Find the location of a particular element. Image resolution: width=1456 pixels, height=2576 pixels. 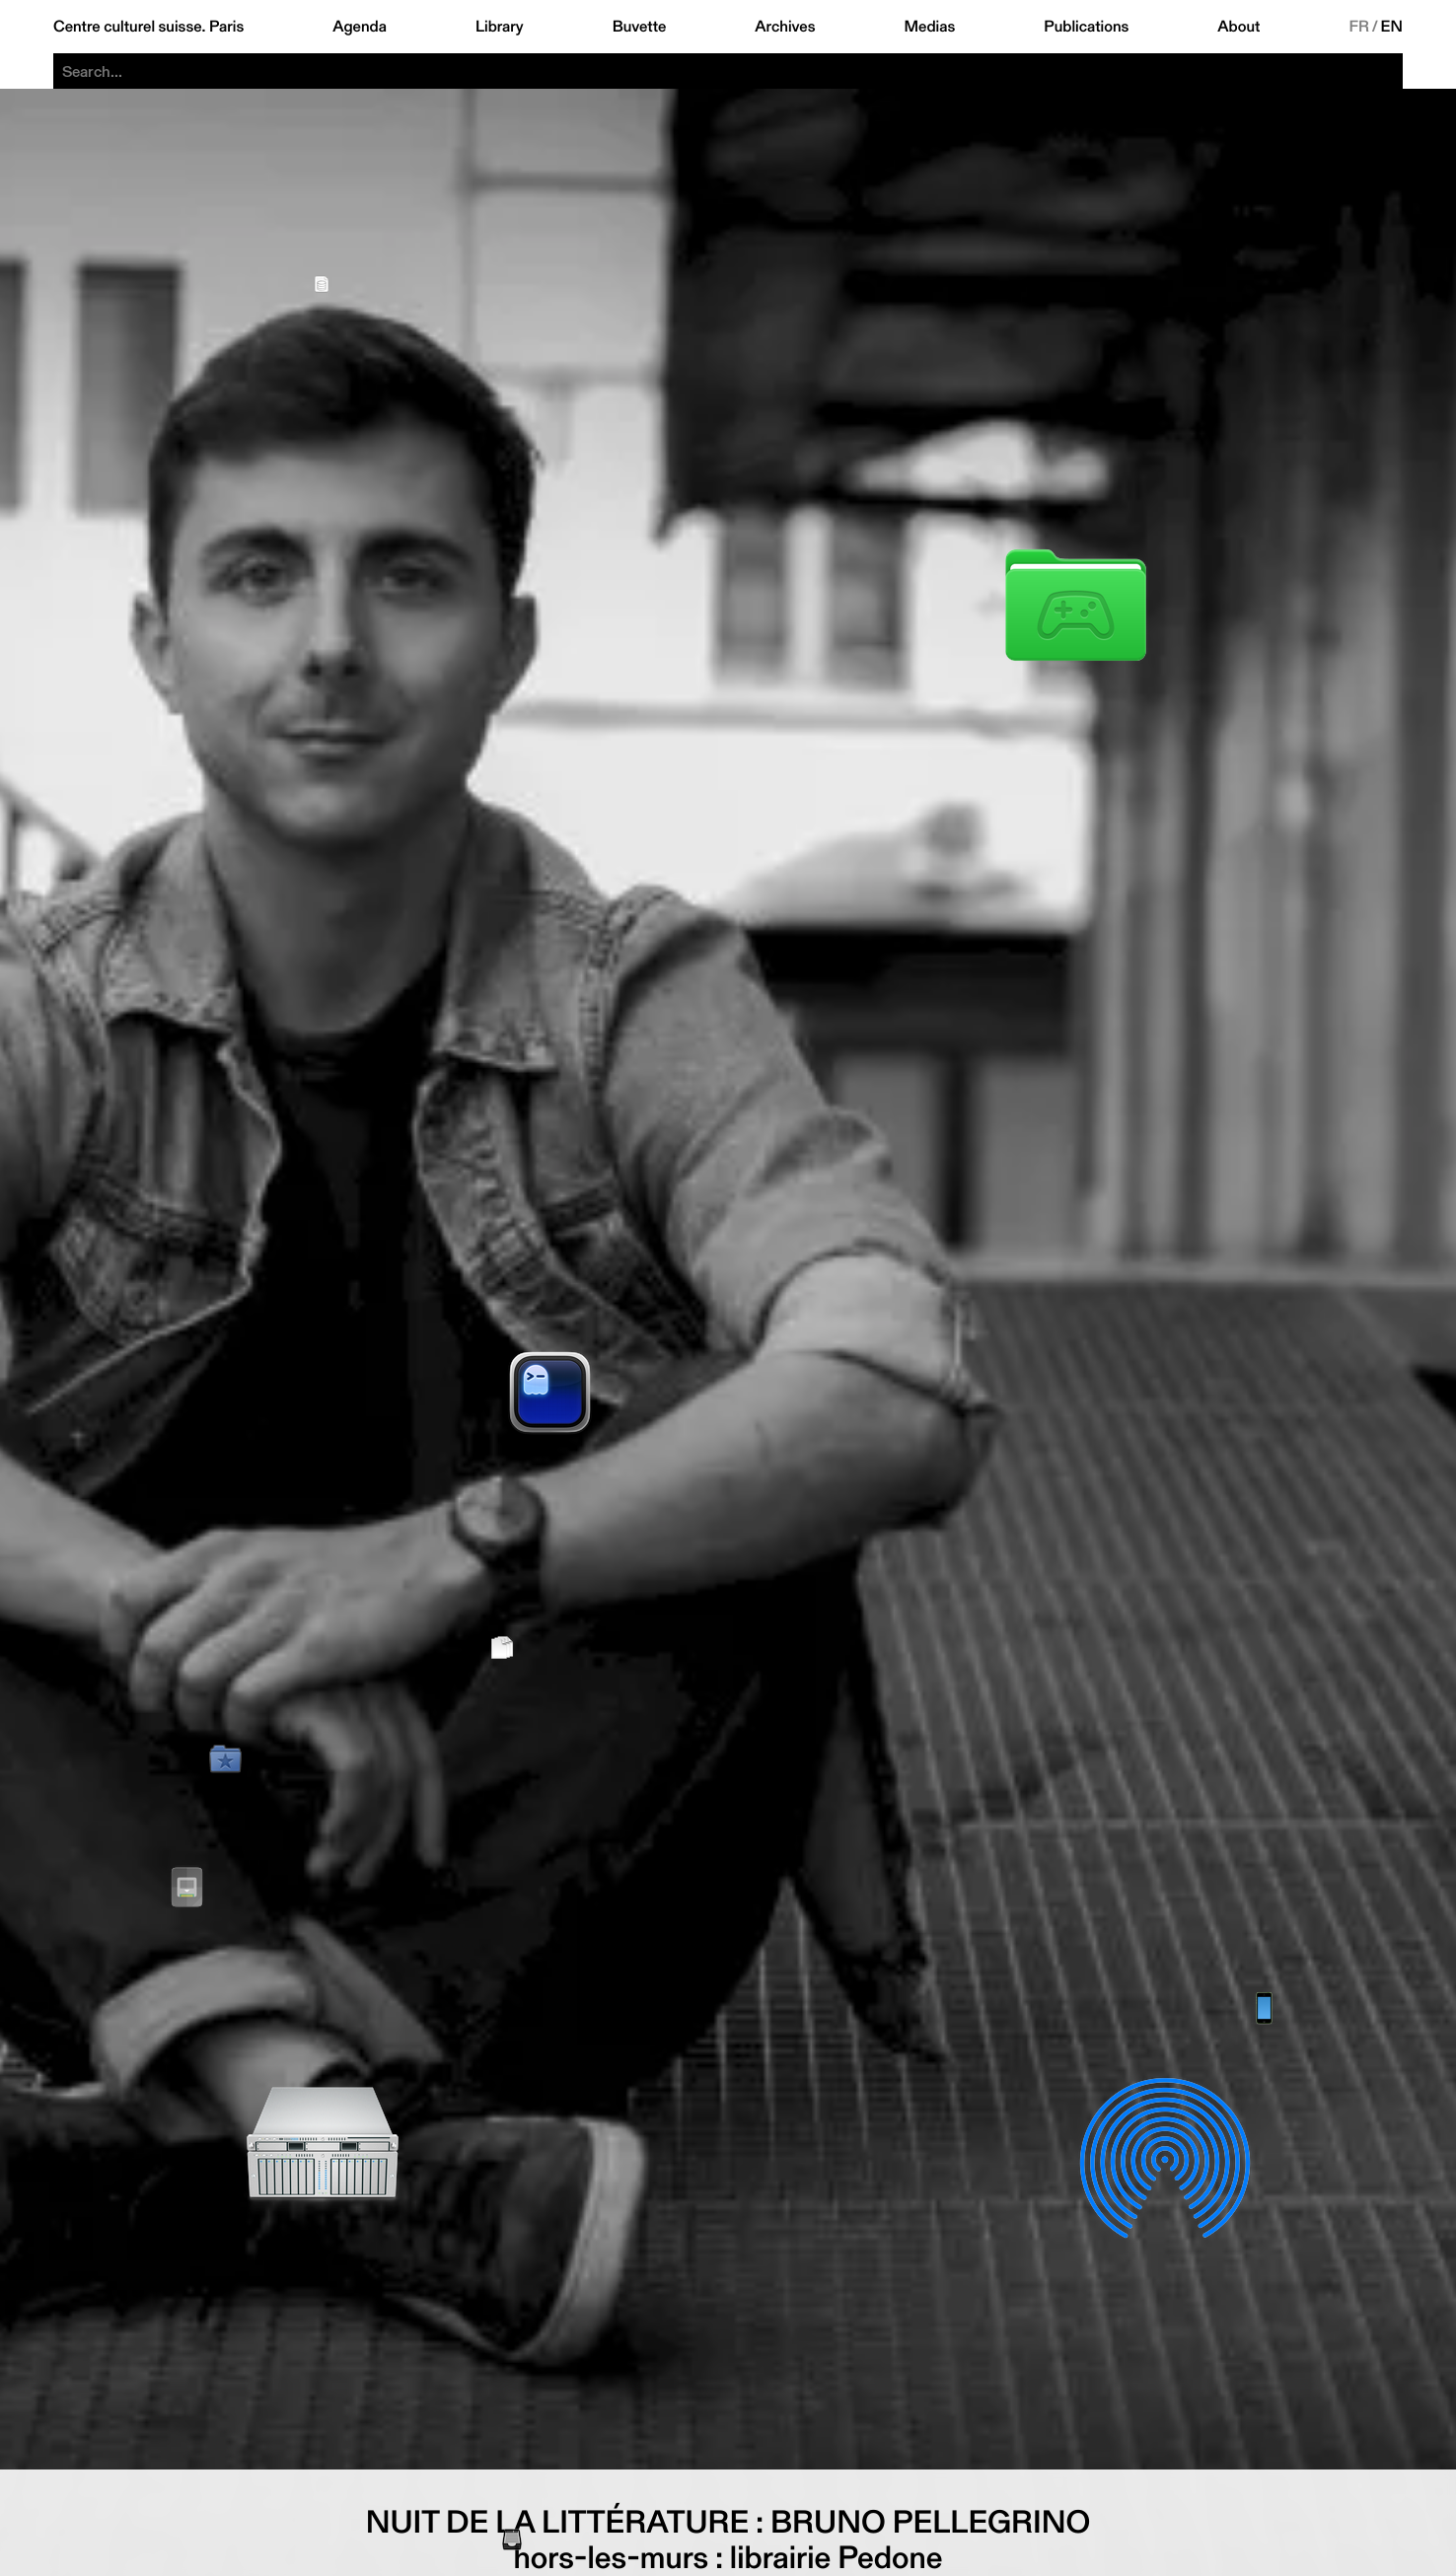

manage connected iPhone 5c device is located at coordinates (1264, 2008).